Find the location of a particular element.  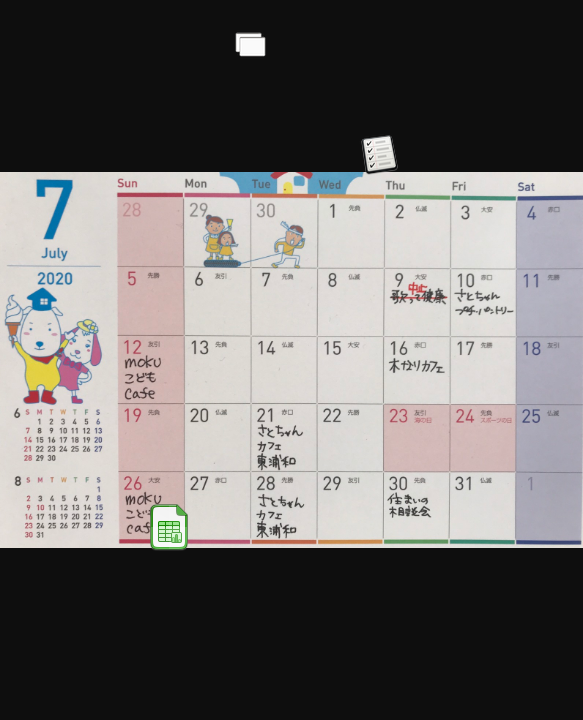

arrange windows in cascade view is located at coordinates (250, 44).